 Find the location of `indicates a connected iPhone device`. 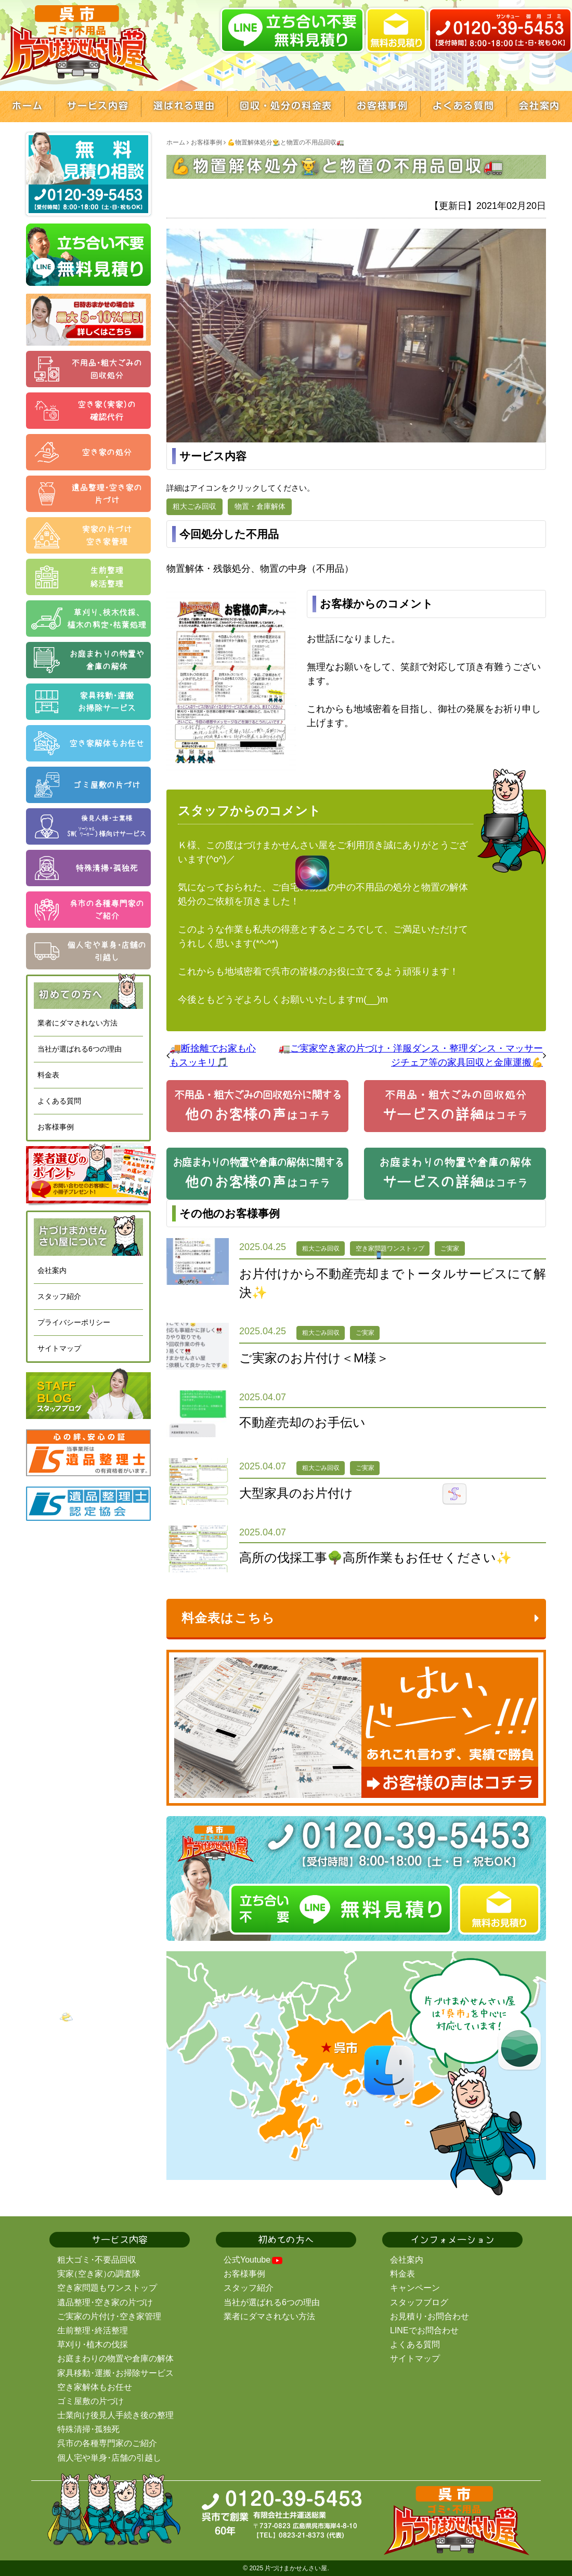

indicates a connected iPhone device is located at coordinates (379, 1255).